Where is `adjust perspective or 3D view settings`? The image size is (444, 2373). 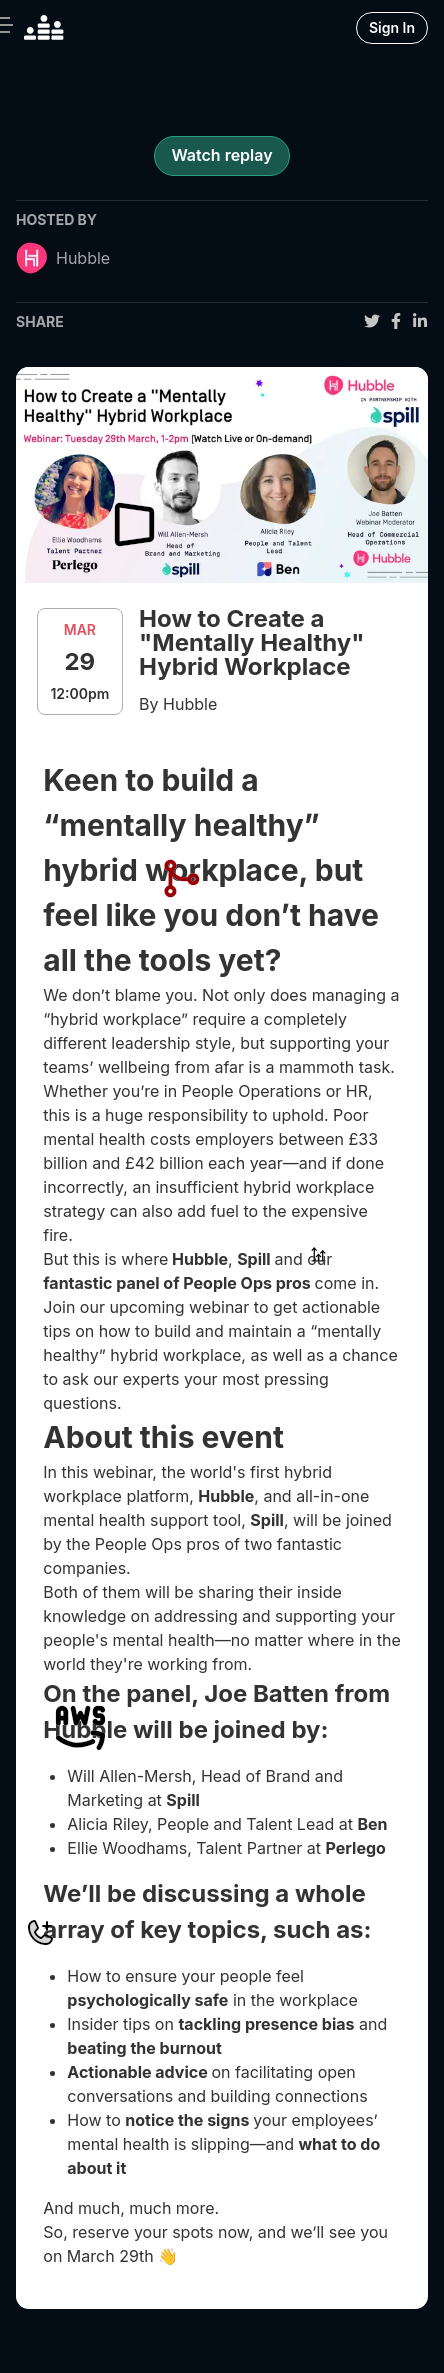 adjust perspective or 3D view settings is located at coordinates (134, 524).